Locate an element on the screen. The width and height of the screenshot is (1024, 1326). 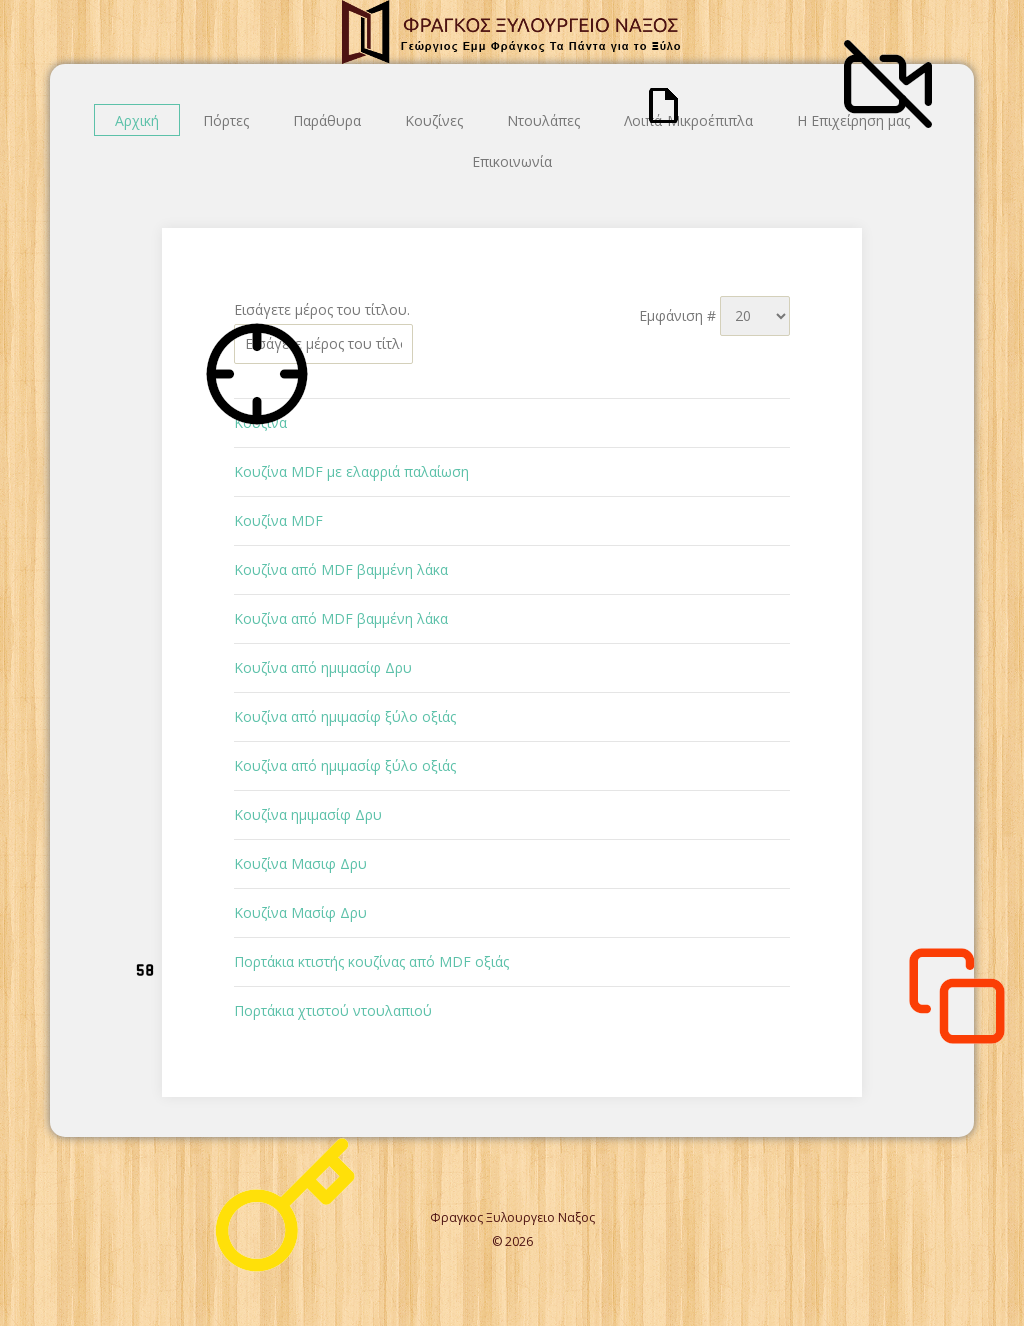
insert or attach a file is located at coordinates (663, 105).